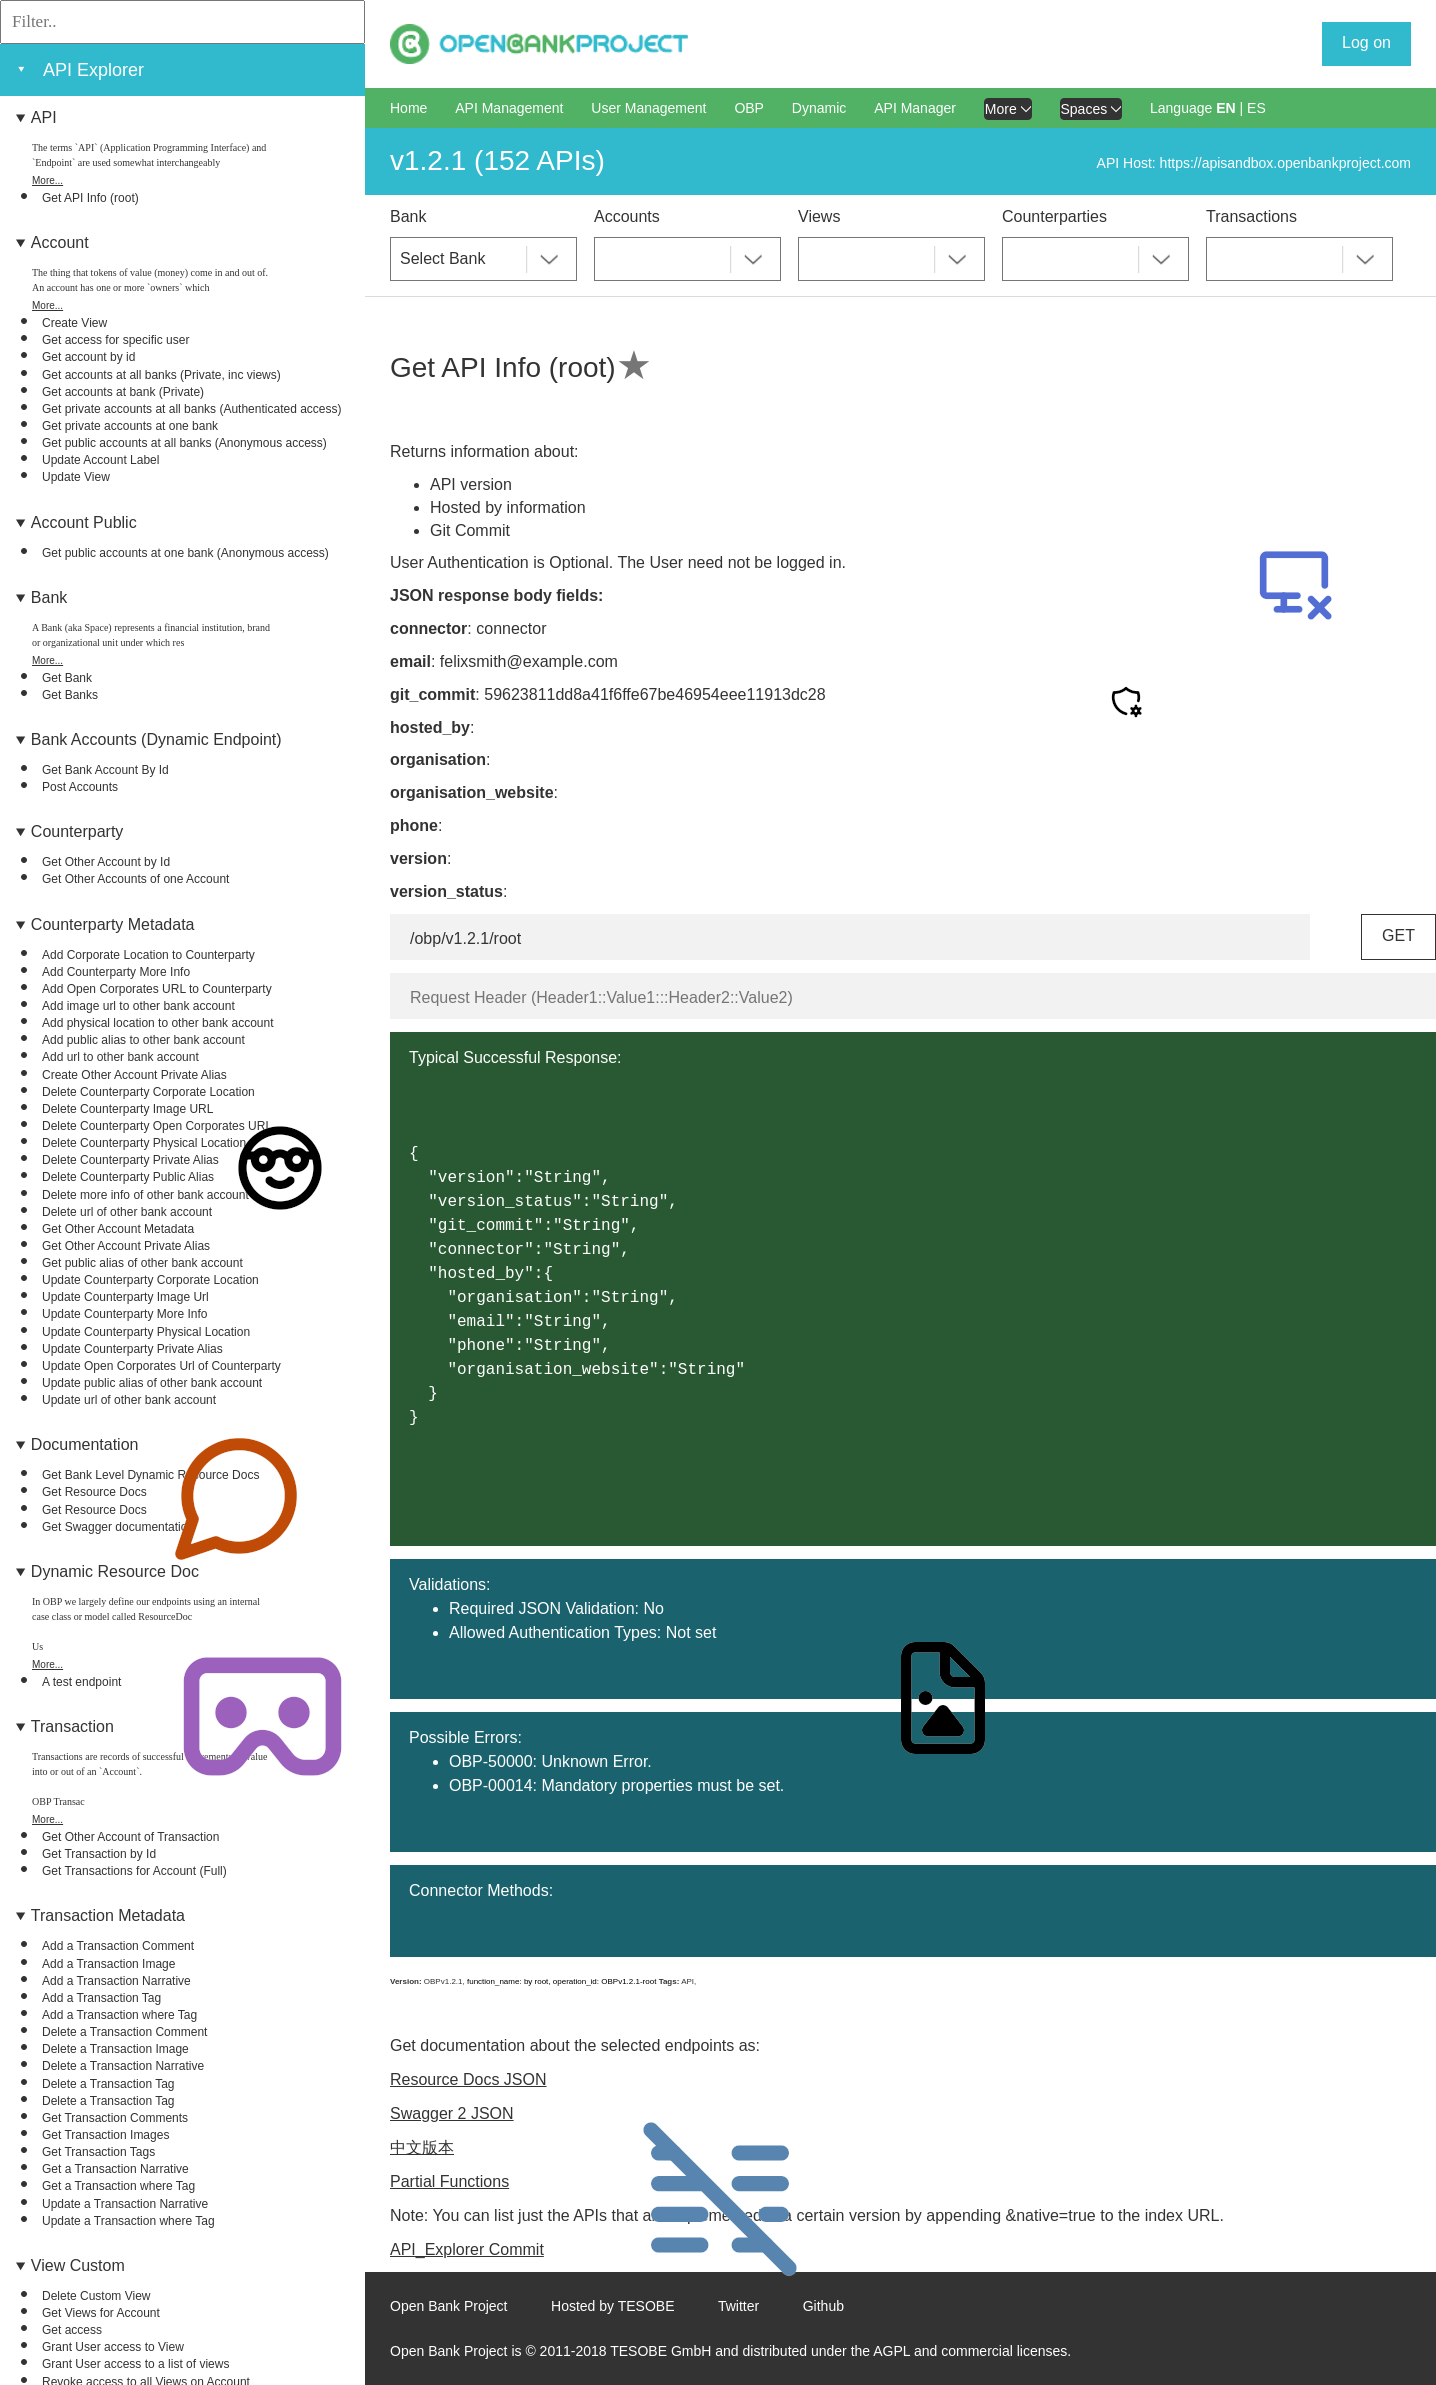 This screenshot has width=1436, height=2385. What do you see at coordinates (1294, 582) in the screenshot?
I see `disconnect or remove desktop device` at bounding box center [1294, 582].